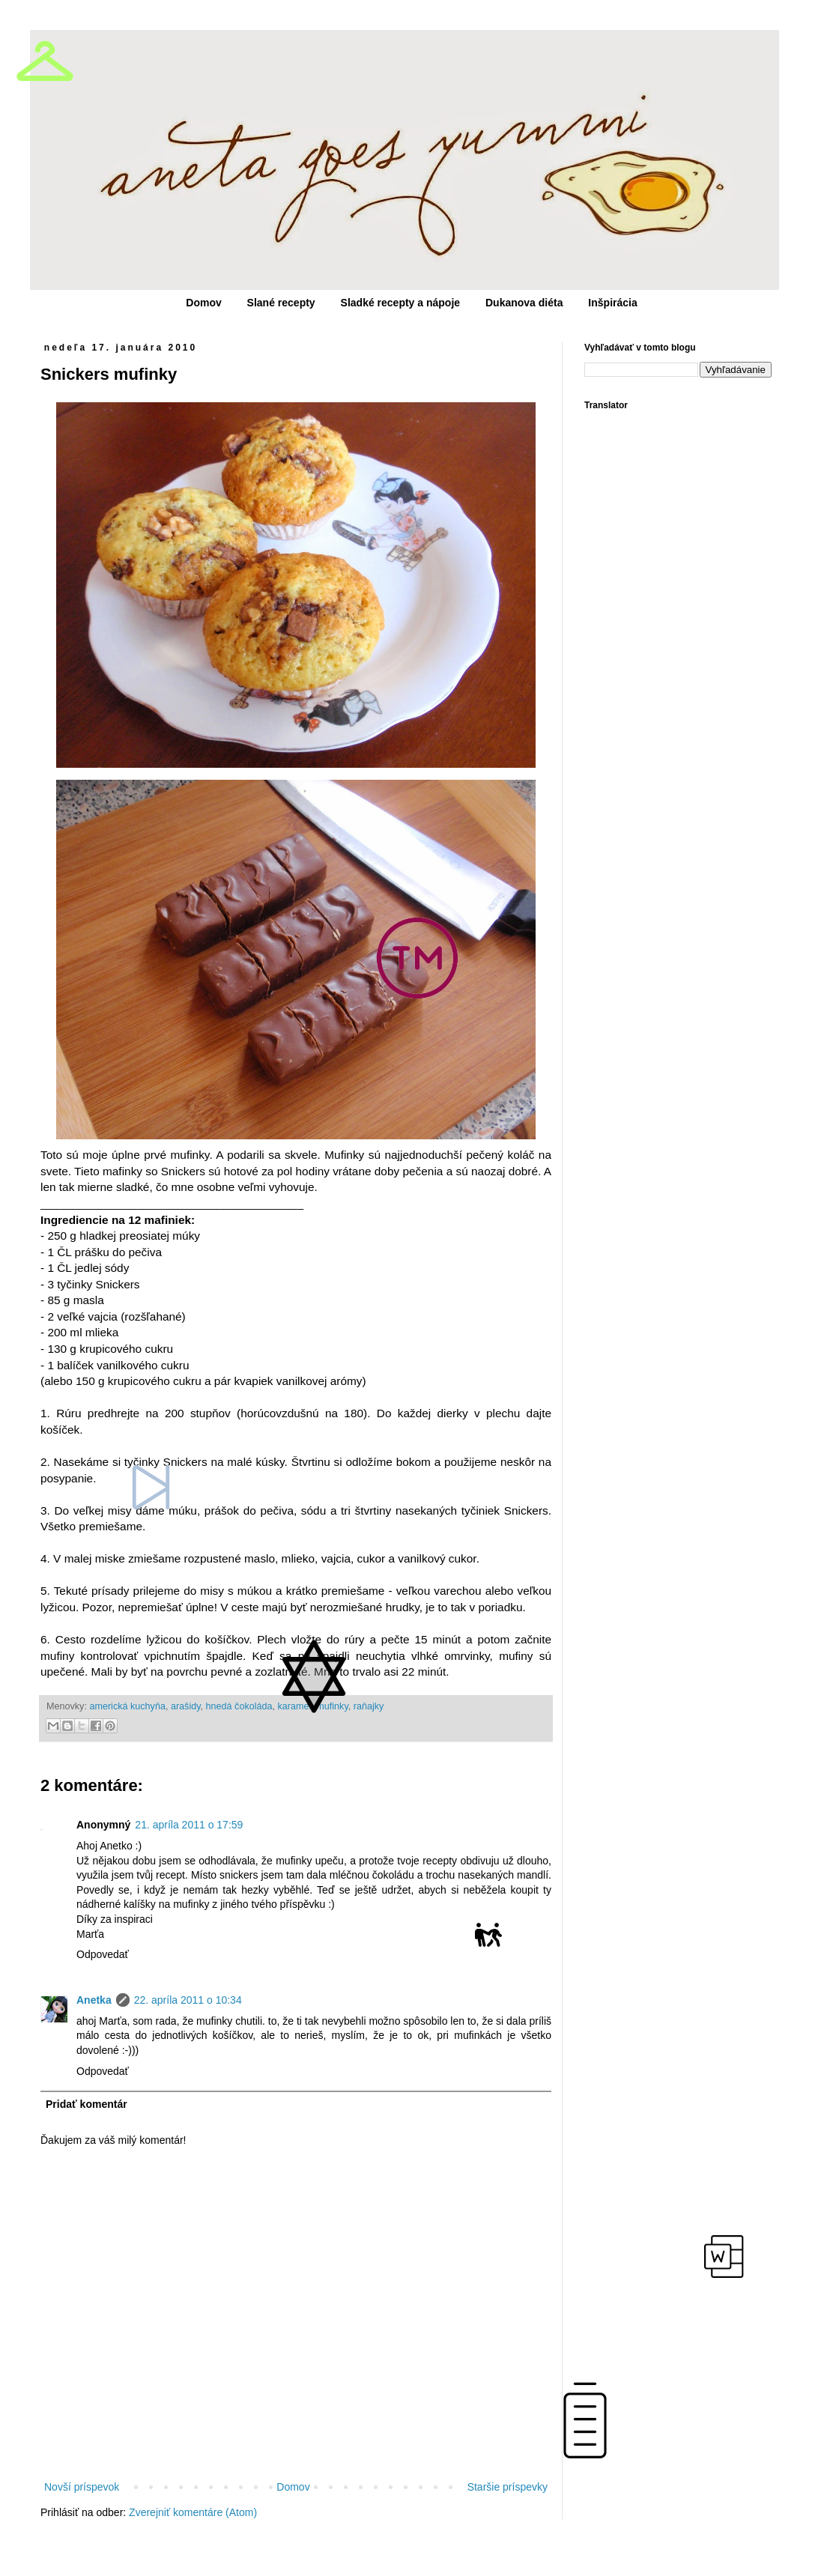 This screenshot has width=824, height=2576. Describe the element at coordinates (585, 2422) in the screenshot. I see `indicates full battery charge` at that location.